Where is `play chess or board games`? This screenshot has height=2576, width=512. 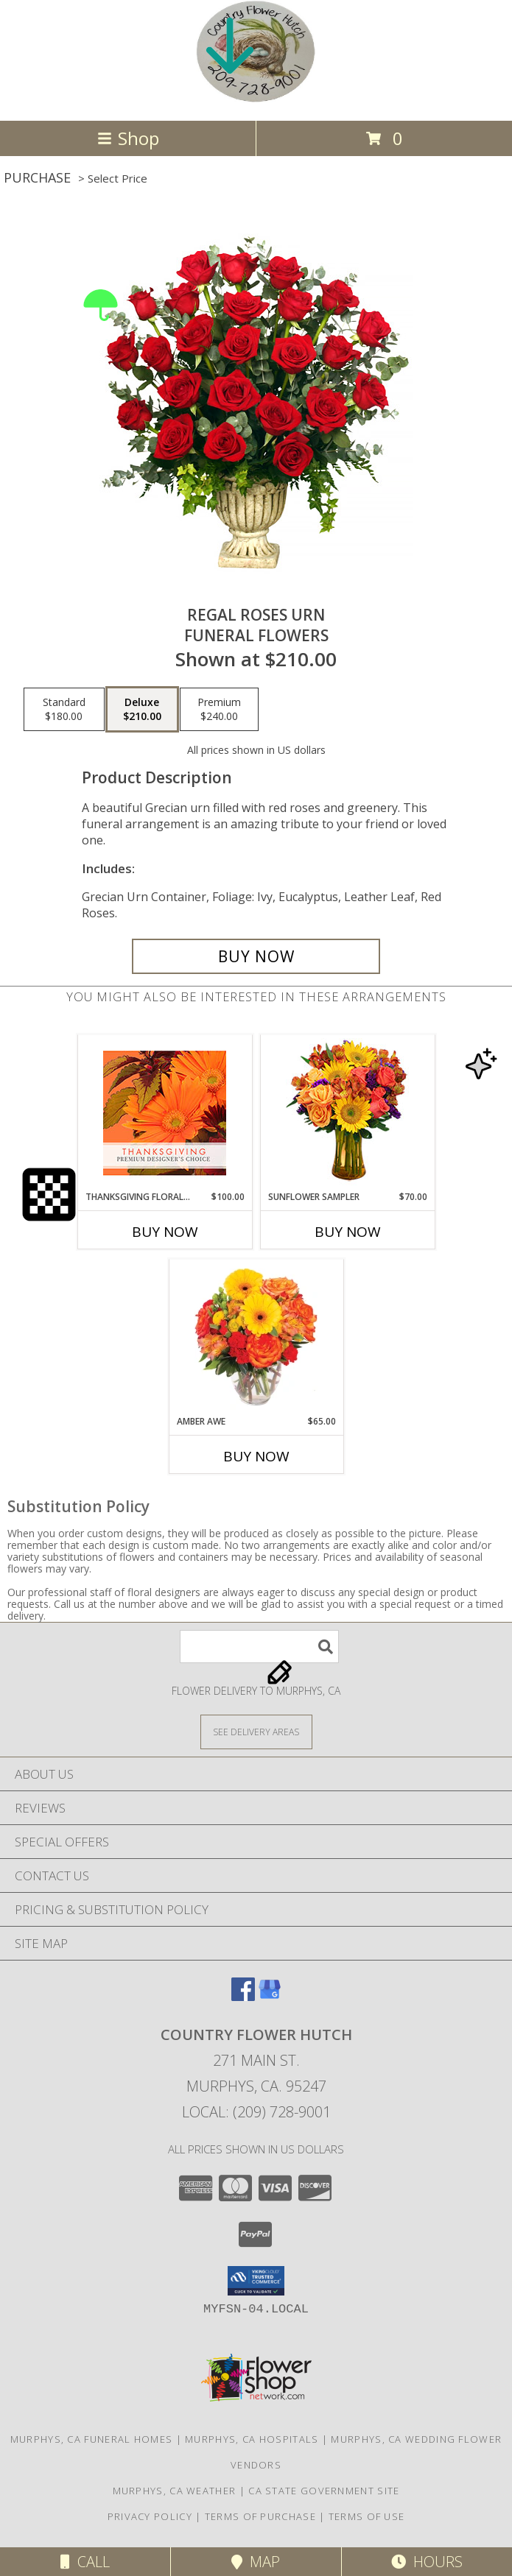 play chess or board games is located at coordinates (49, 1194).